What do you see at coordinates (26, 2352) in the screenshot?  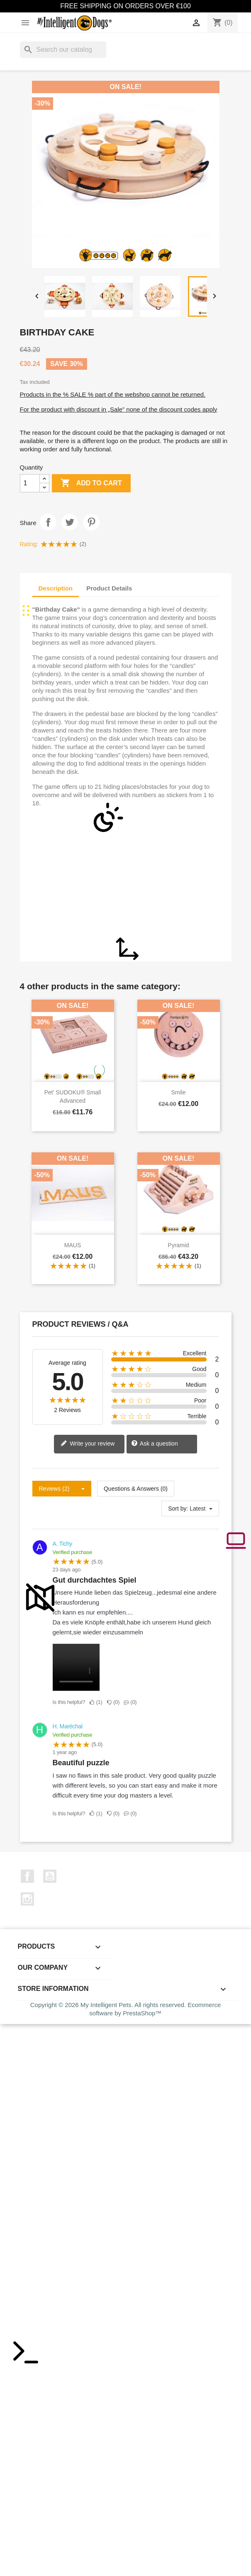 I see `open command line terminal` at bounding box center [26, 2352].